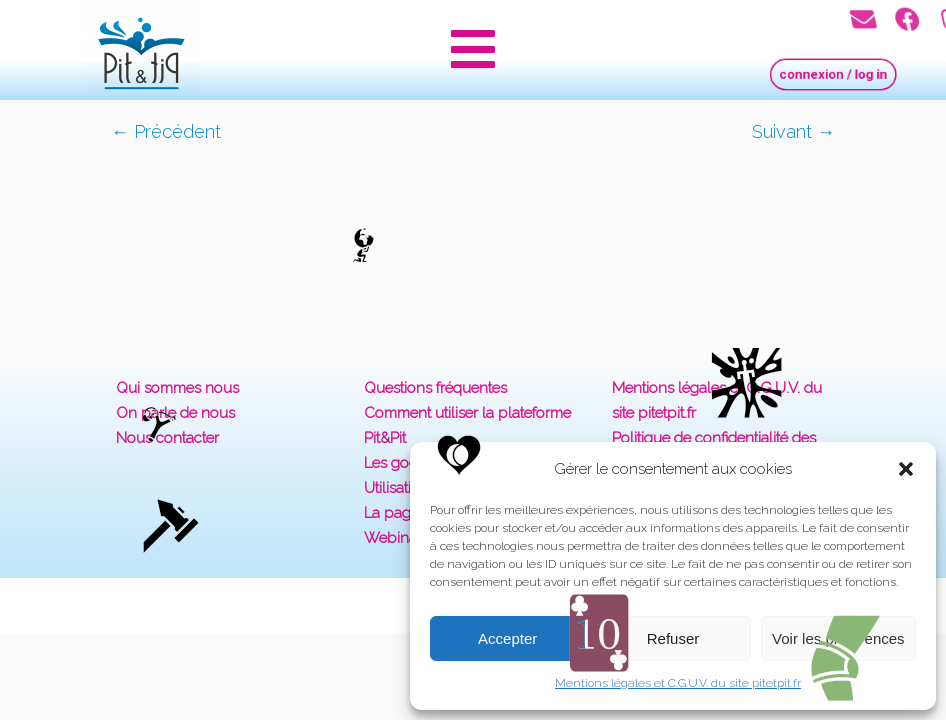 Image resolution: width=946 pixels, height=720 pixels. What do you see at coordinates (838, 658) in the screenshot?
I see `select elbow pad equipment for your character` at bounding box center [838, 658].